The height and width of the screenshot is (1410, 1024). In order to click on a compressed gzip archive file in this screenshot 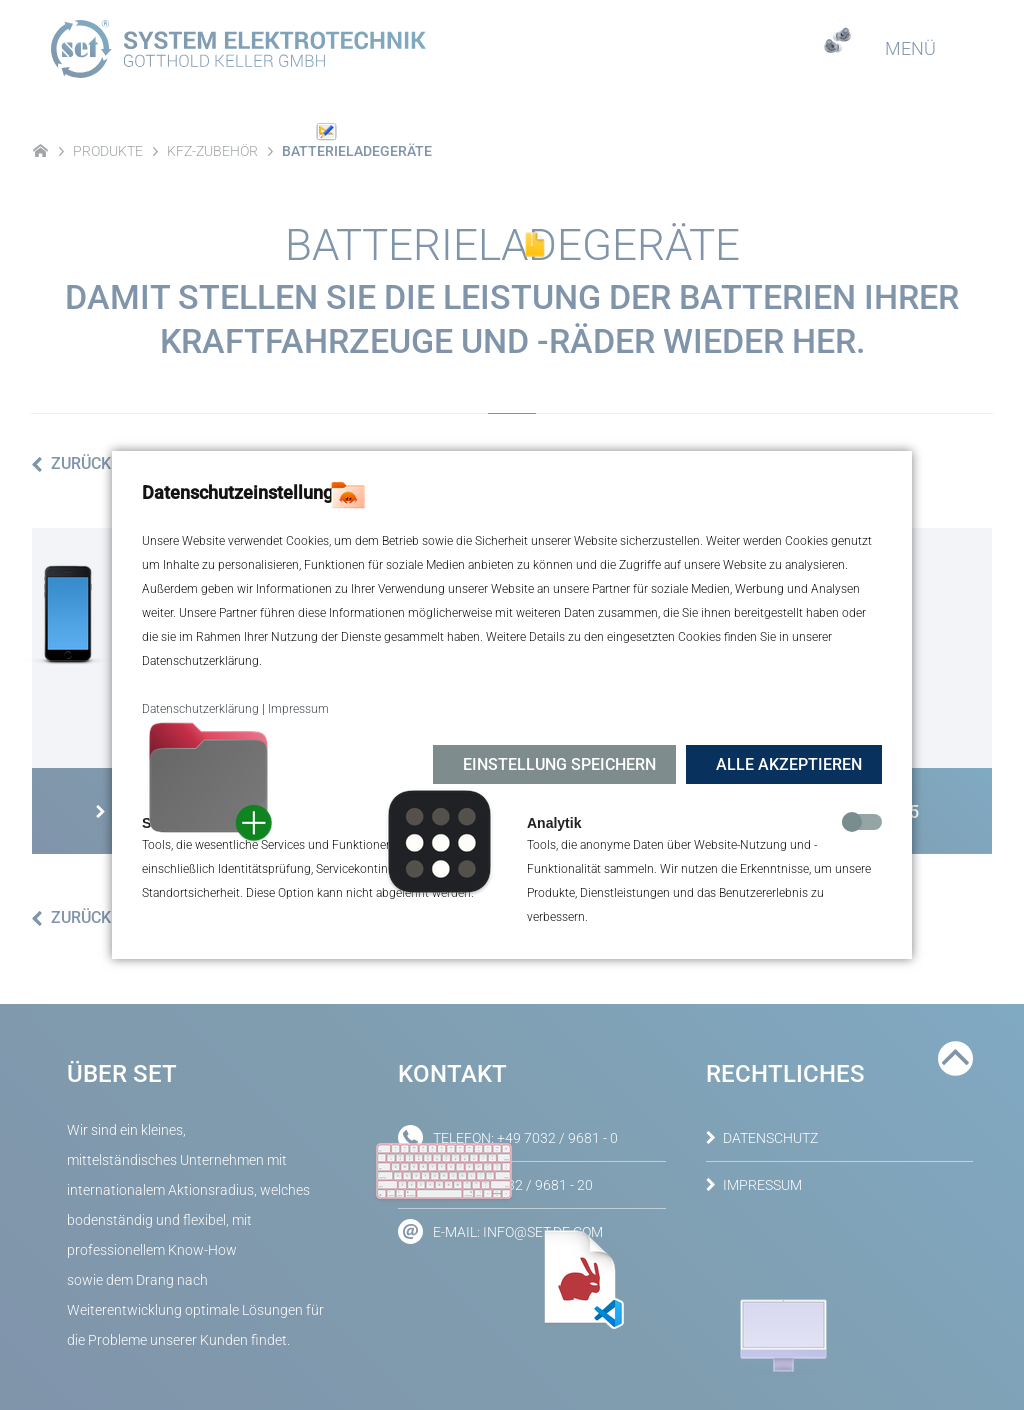, I will do `click(535, 245)`.